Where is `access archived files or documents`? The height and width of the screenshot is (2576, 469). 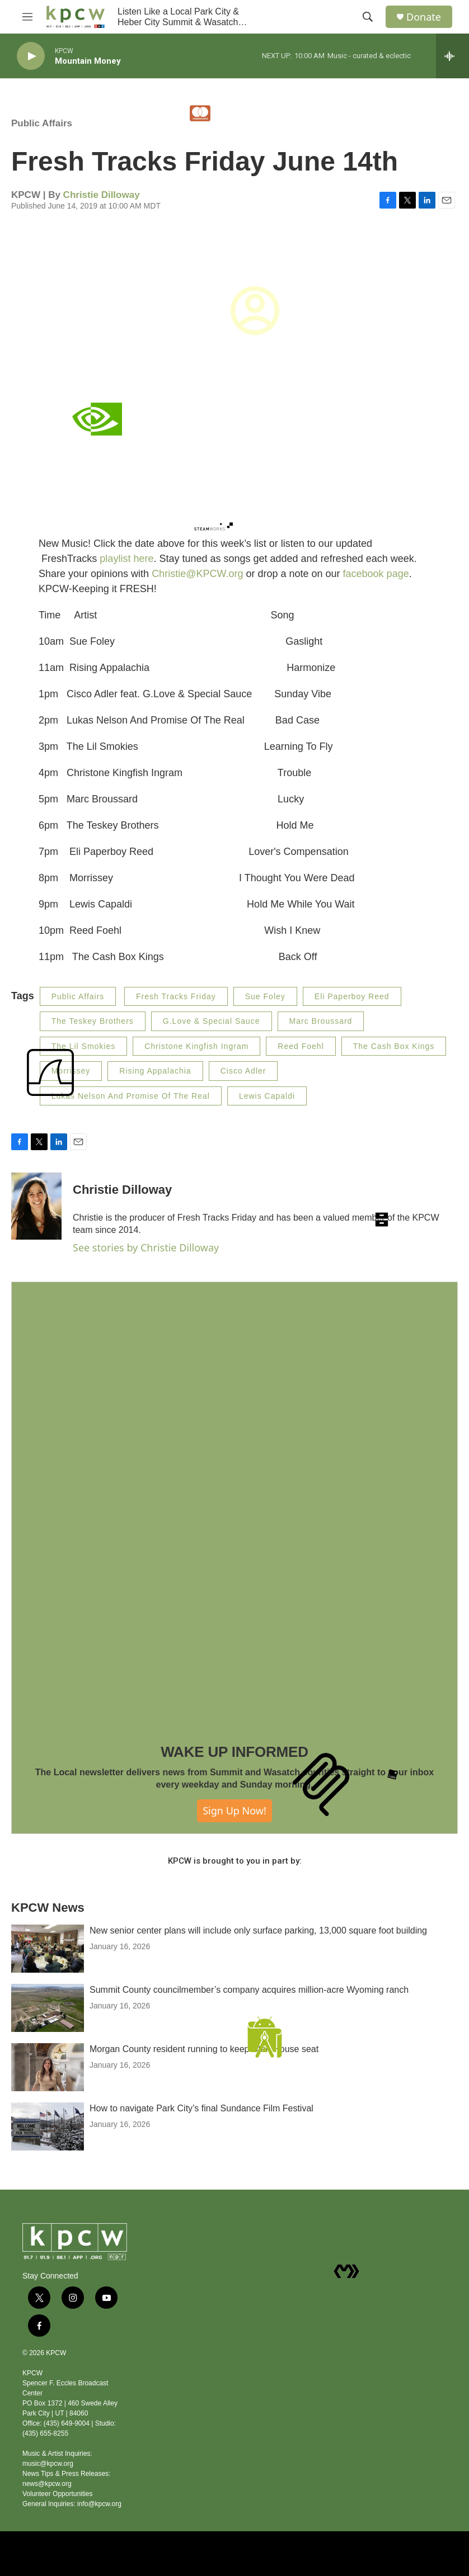
access archived files or documents is located at coordinates (382, 1220).